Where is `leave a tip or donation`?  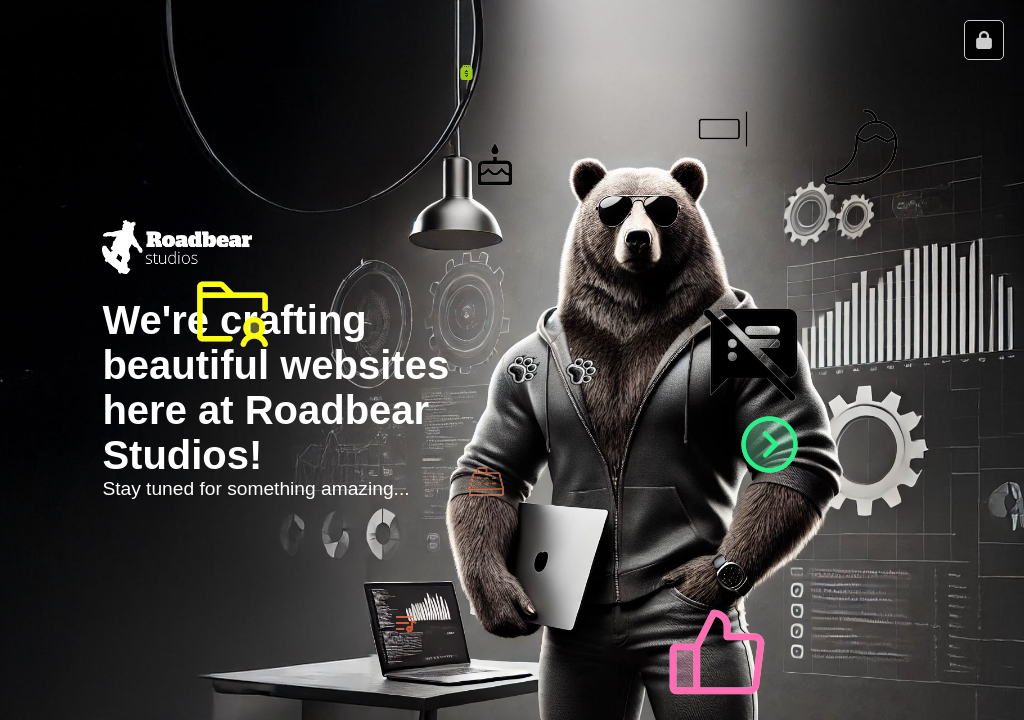
leave a tip or donation is located at coordinates (466, 72).